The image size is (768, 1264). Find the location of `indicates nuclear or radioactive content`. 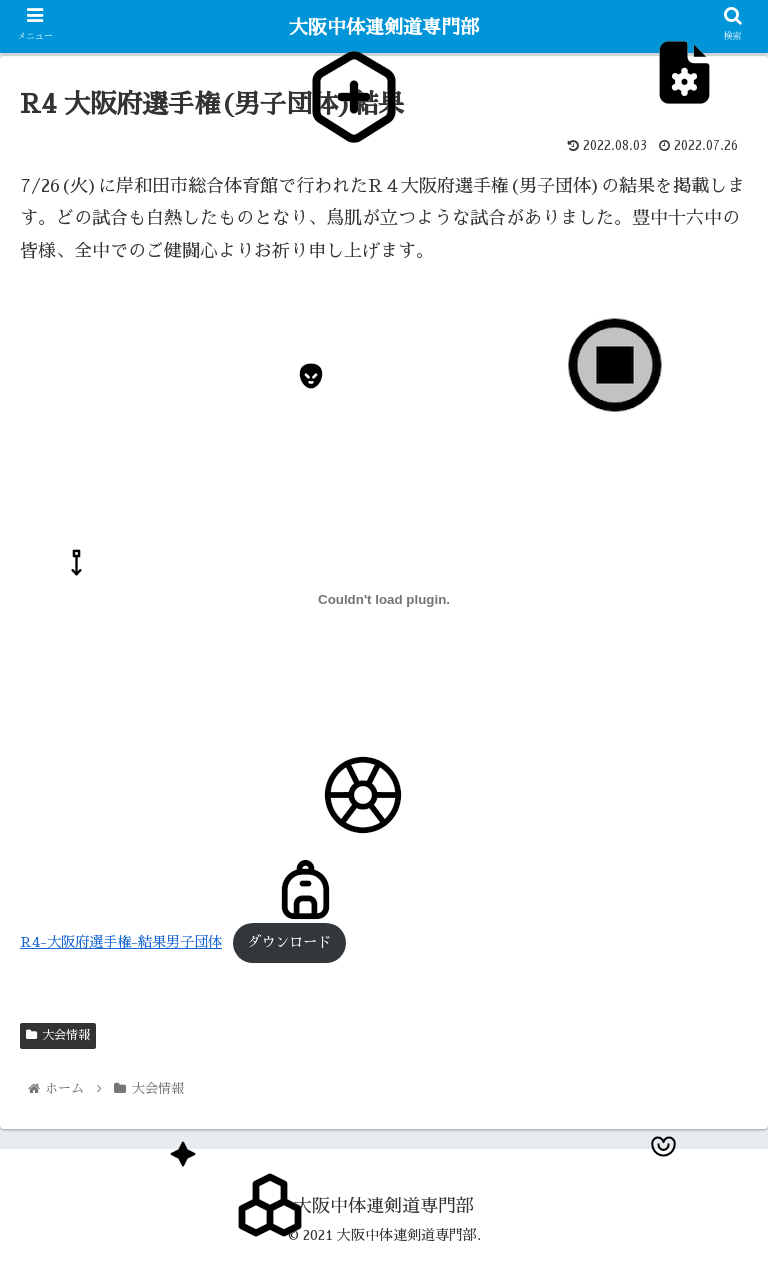

indicates nuclear or radioactive content is located at coordinates (363, 795).